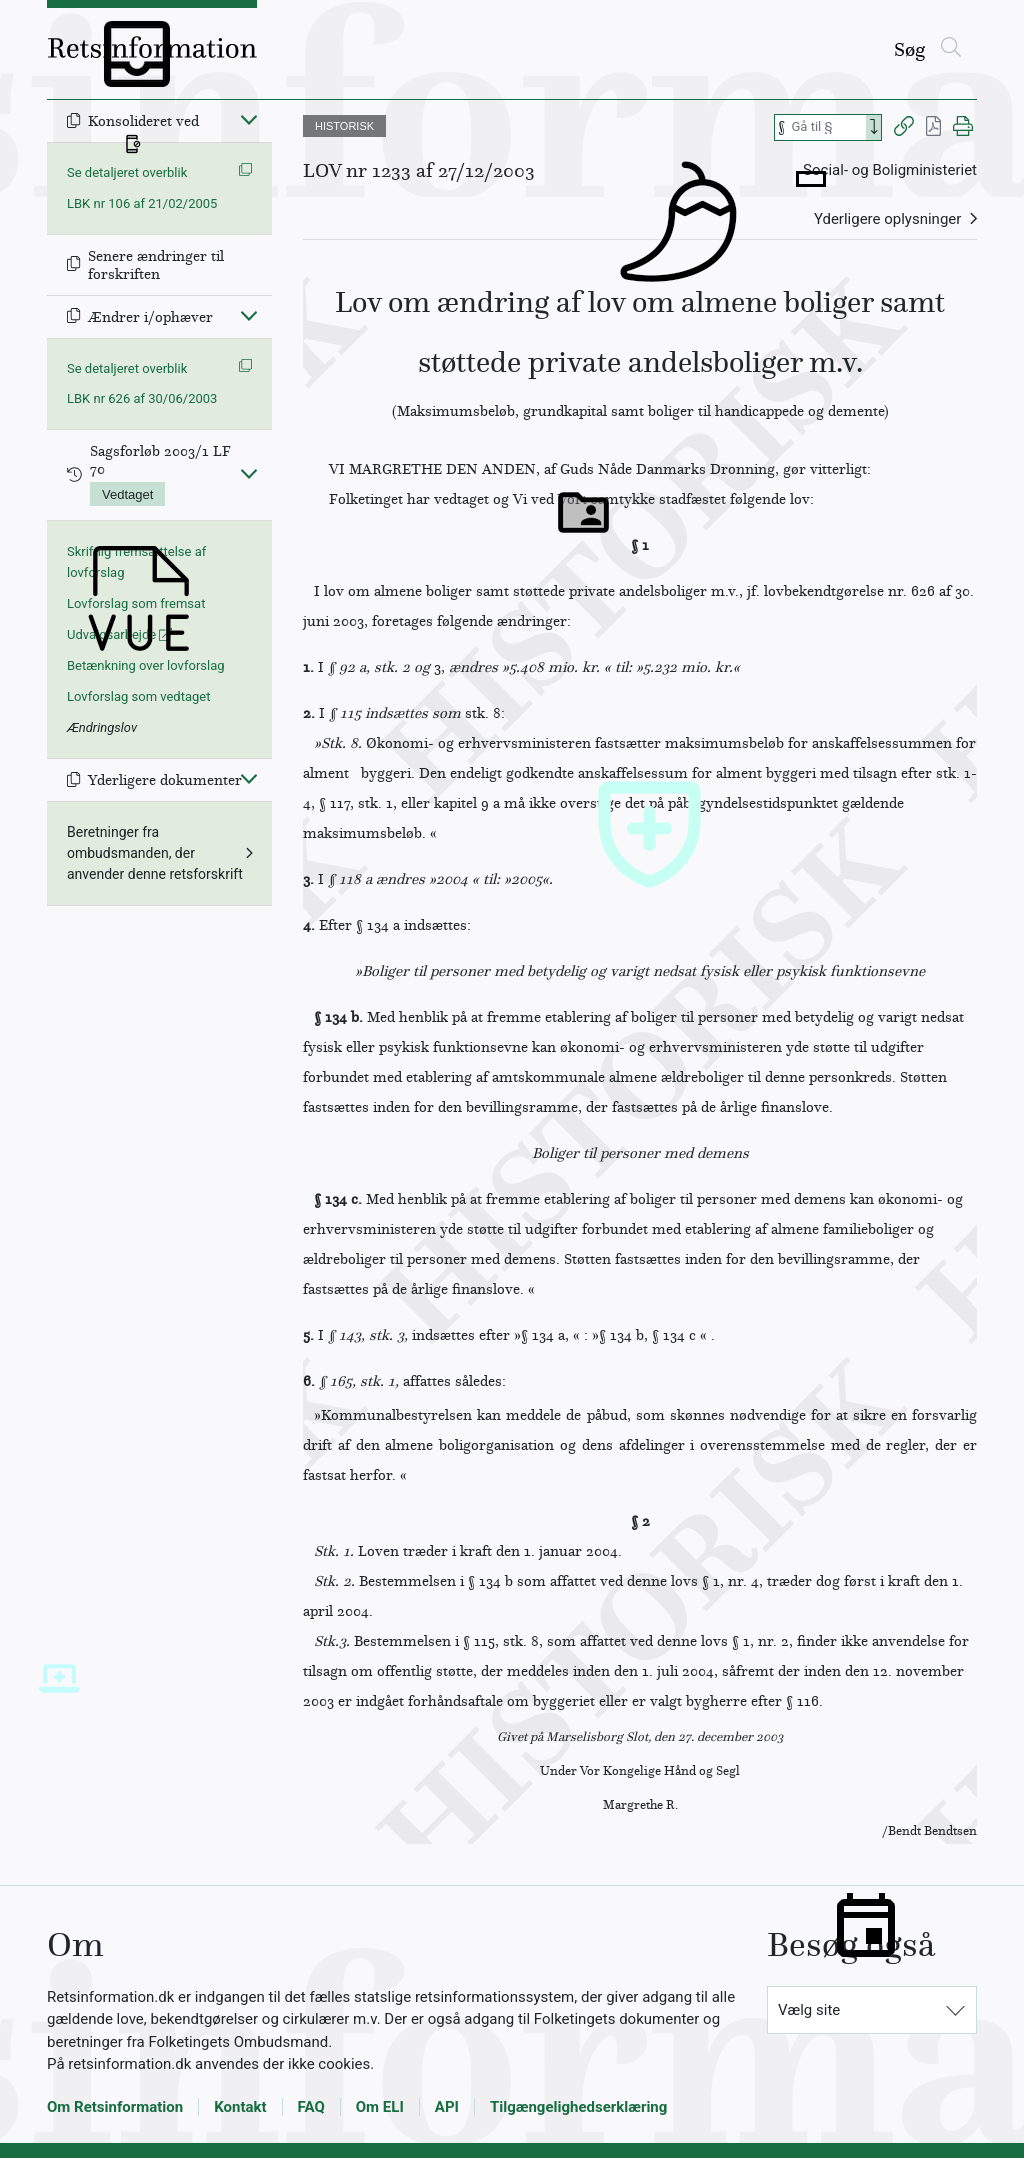 Image resolution: width=1024 pixels, height=2158 pixels. What do you see at coordinates (132, 144) in the screenshot?
I see `block or restrict an app` at bounding box center [132, 144].